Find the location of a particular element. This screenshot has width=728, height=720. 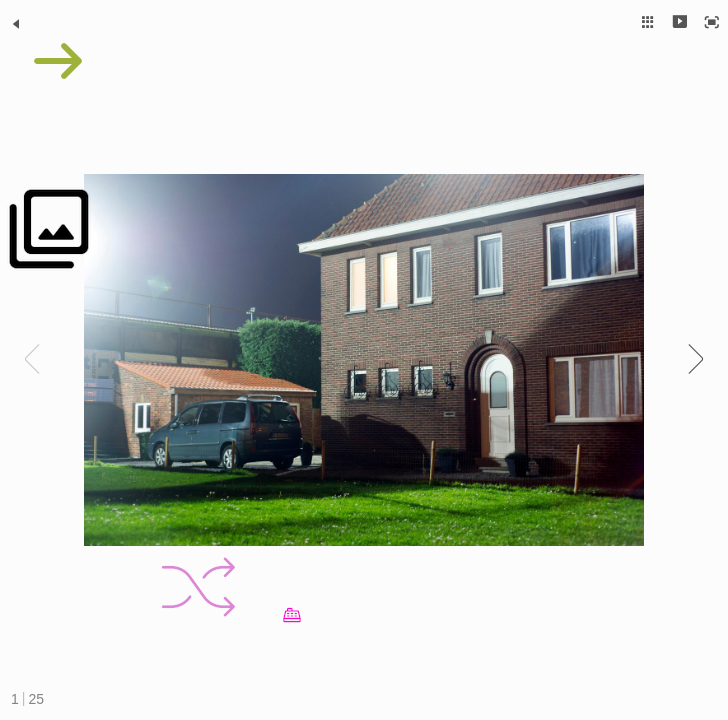

access point of sale system is located at coordinates (292, 616).